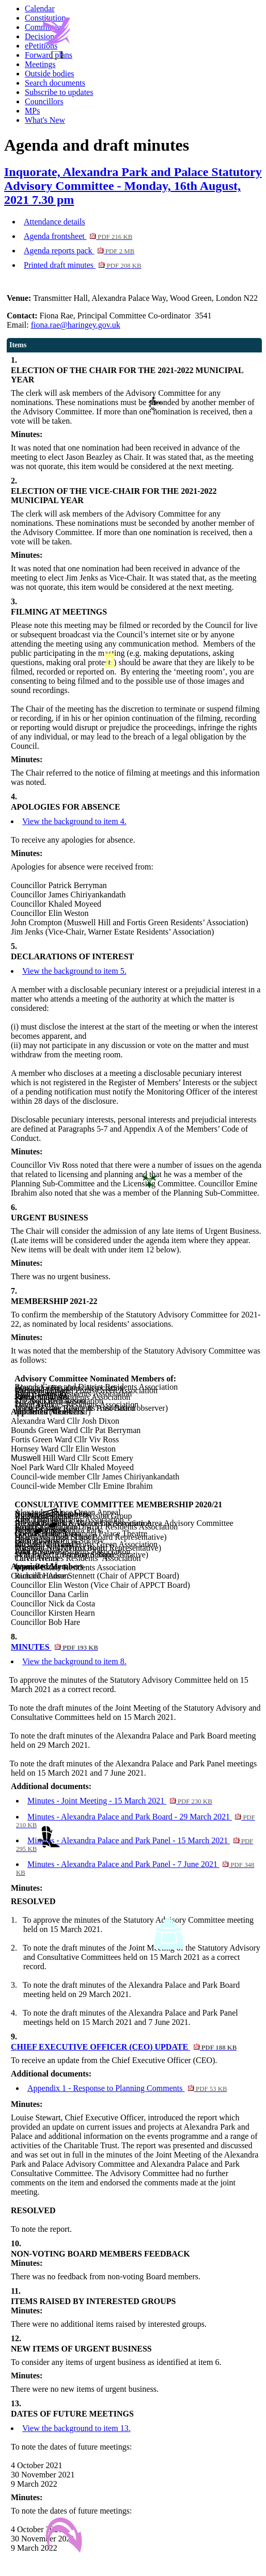  Describe the element at coordinates (64, 2535) in the screenshot. I see `perform a slam dunk move in a basketball game` at that location.